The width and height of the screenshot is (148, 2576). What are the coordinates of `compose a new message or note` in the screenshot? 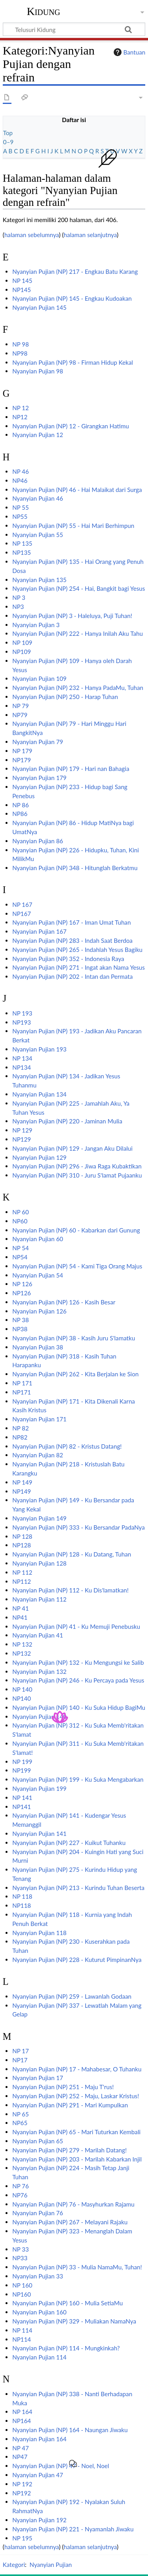 It's located at (107, 159).